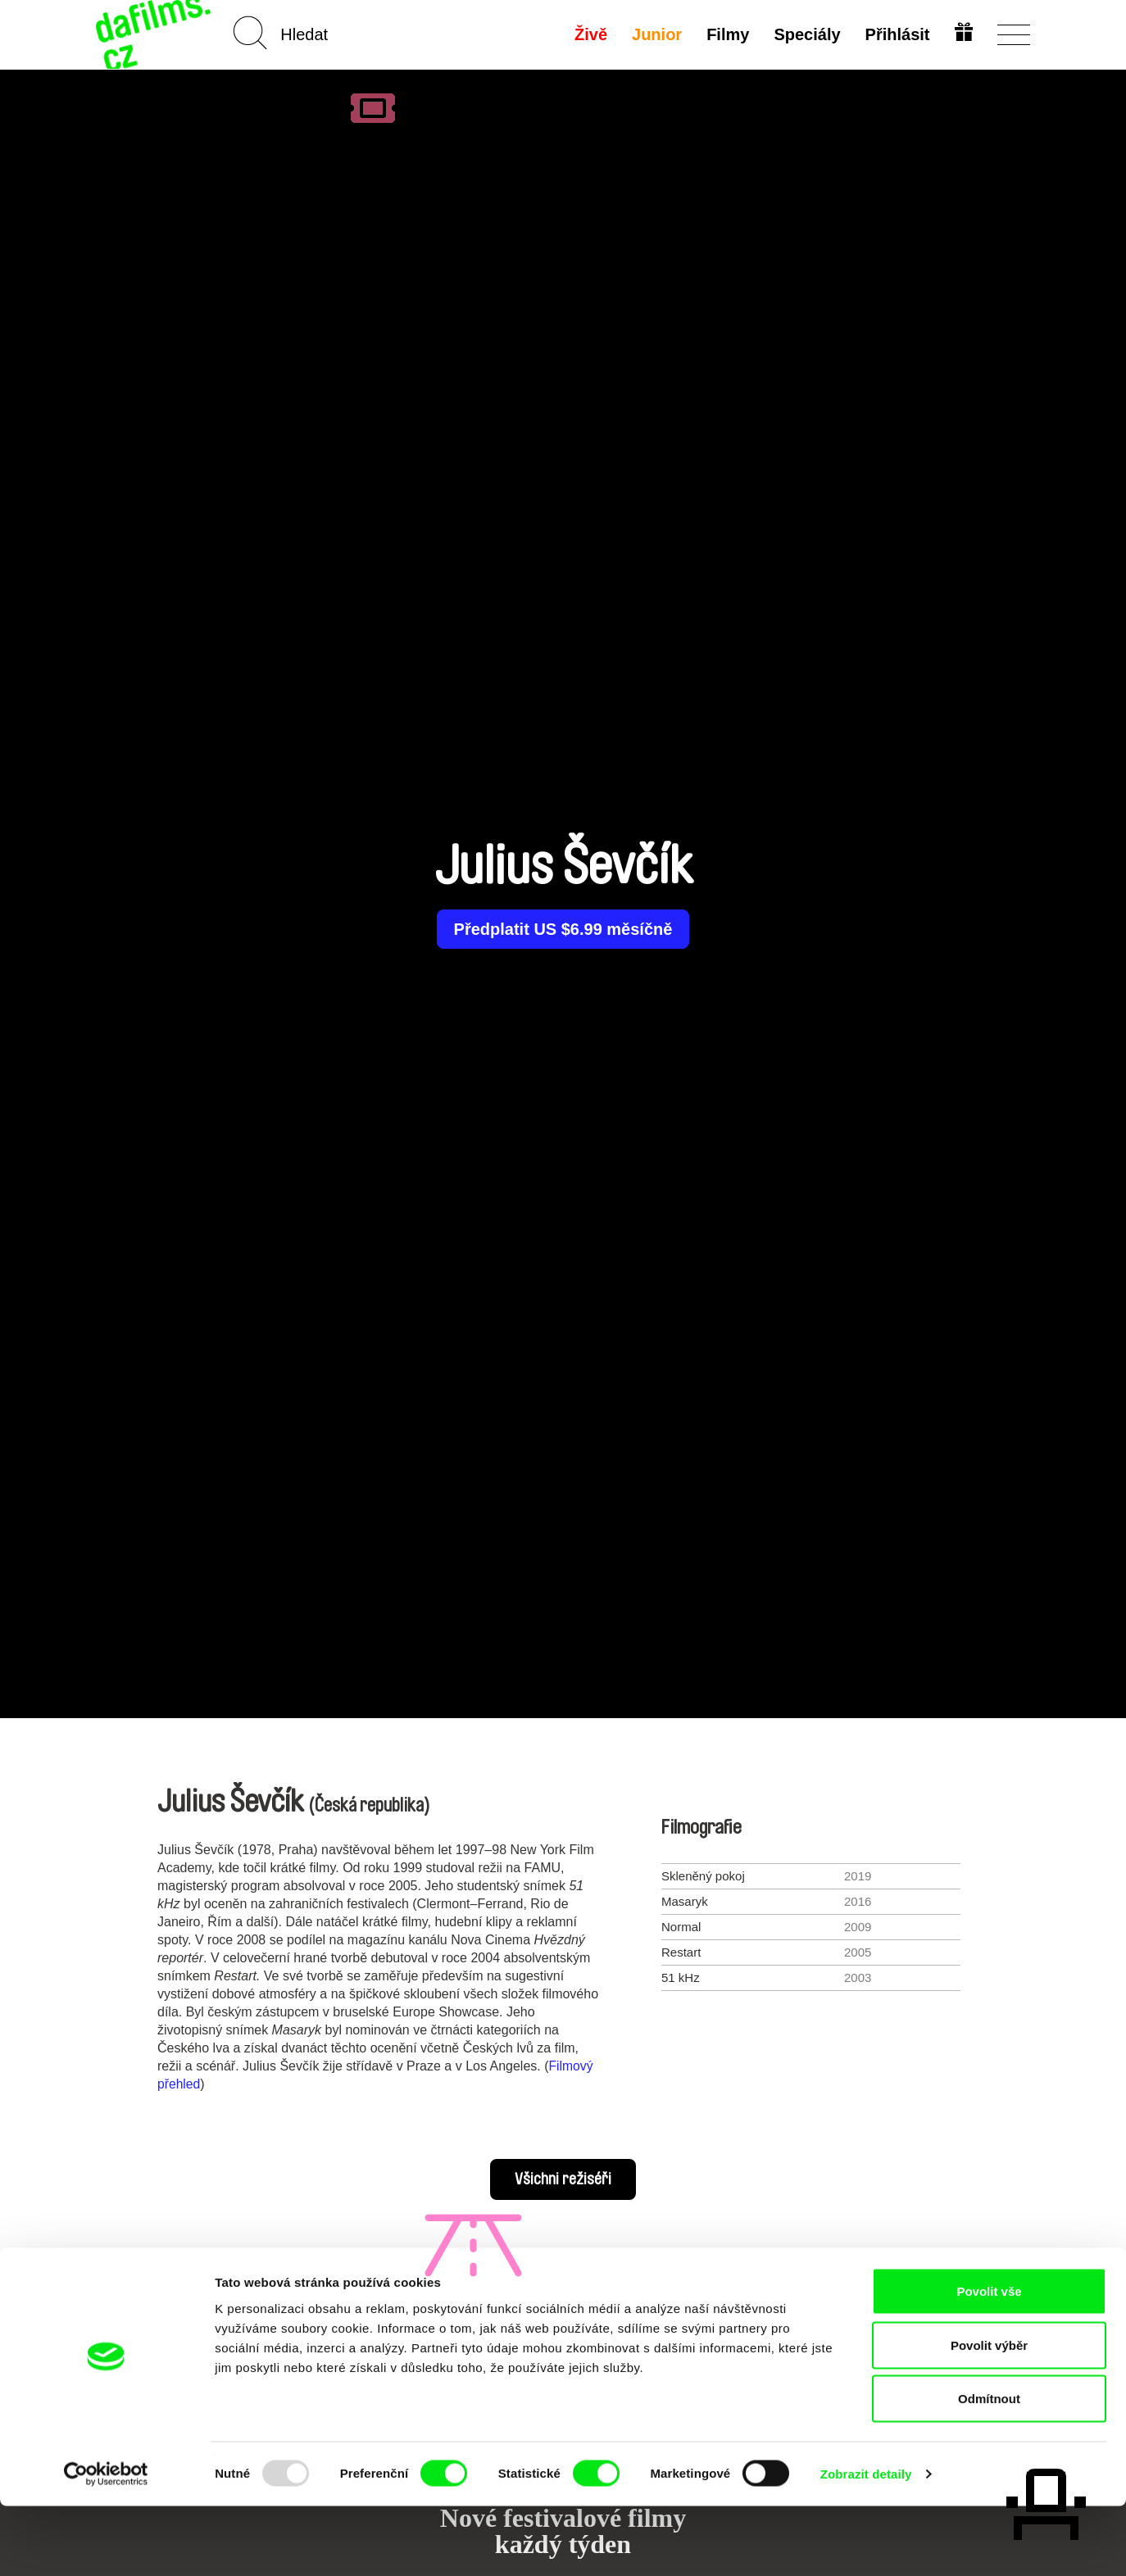  What do you see at coordinates (373, 108) in the screenshot?
I see `view your tickets or passes` at bounding box center [373, 108].